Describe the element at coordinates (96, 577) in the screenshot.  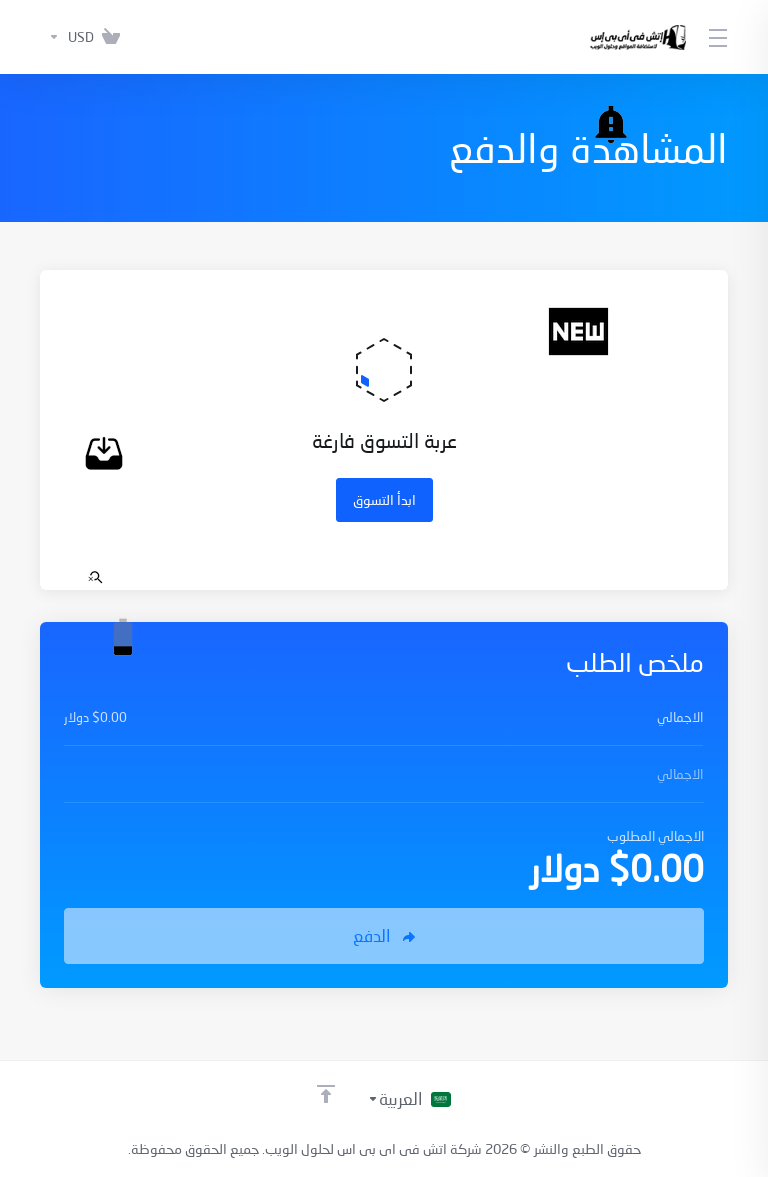
I see `search is disabled or unavailable` at that location.